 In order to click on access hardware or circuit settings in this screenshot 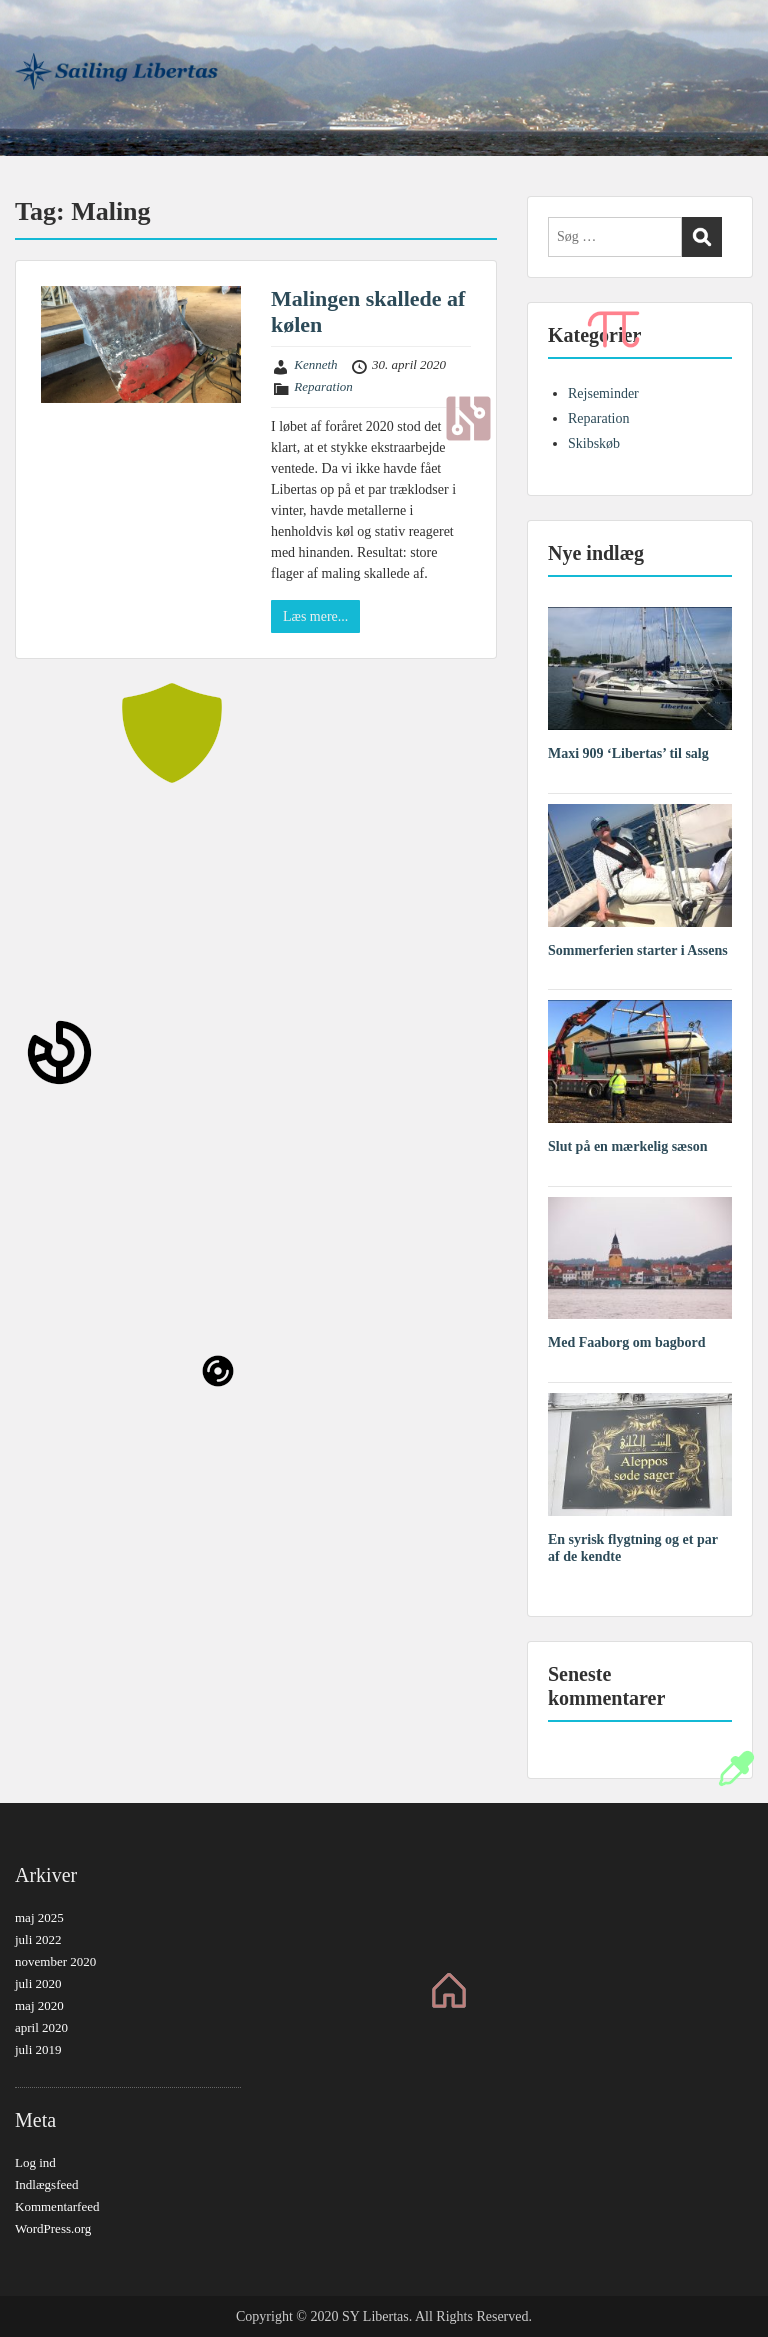, I will do `click(468, 418)`.